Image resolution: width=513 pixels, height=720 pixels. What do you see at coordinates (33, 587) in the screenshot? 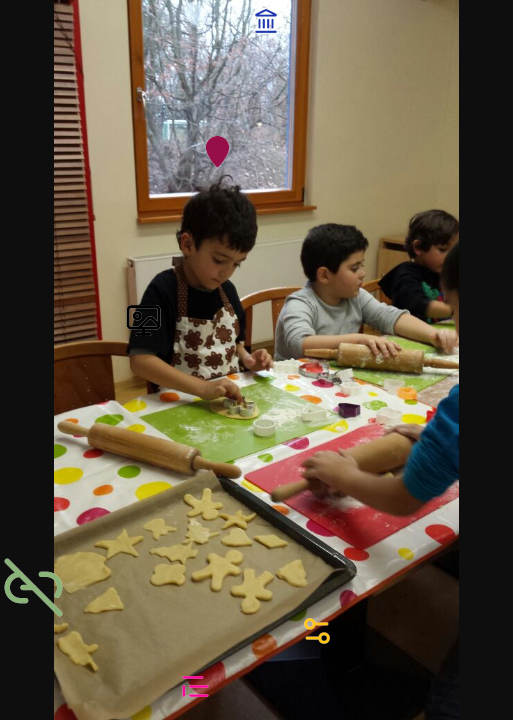
I see `unlink or disconnect items` at bounding box center [33, 587].